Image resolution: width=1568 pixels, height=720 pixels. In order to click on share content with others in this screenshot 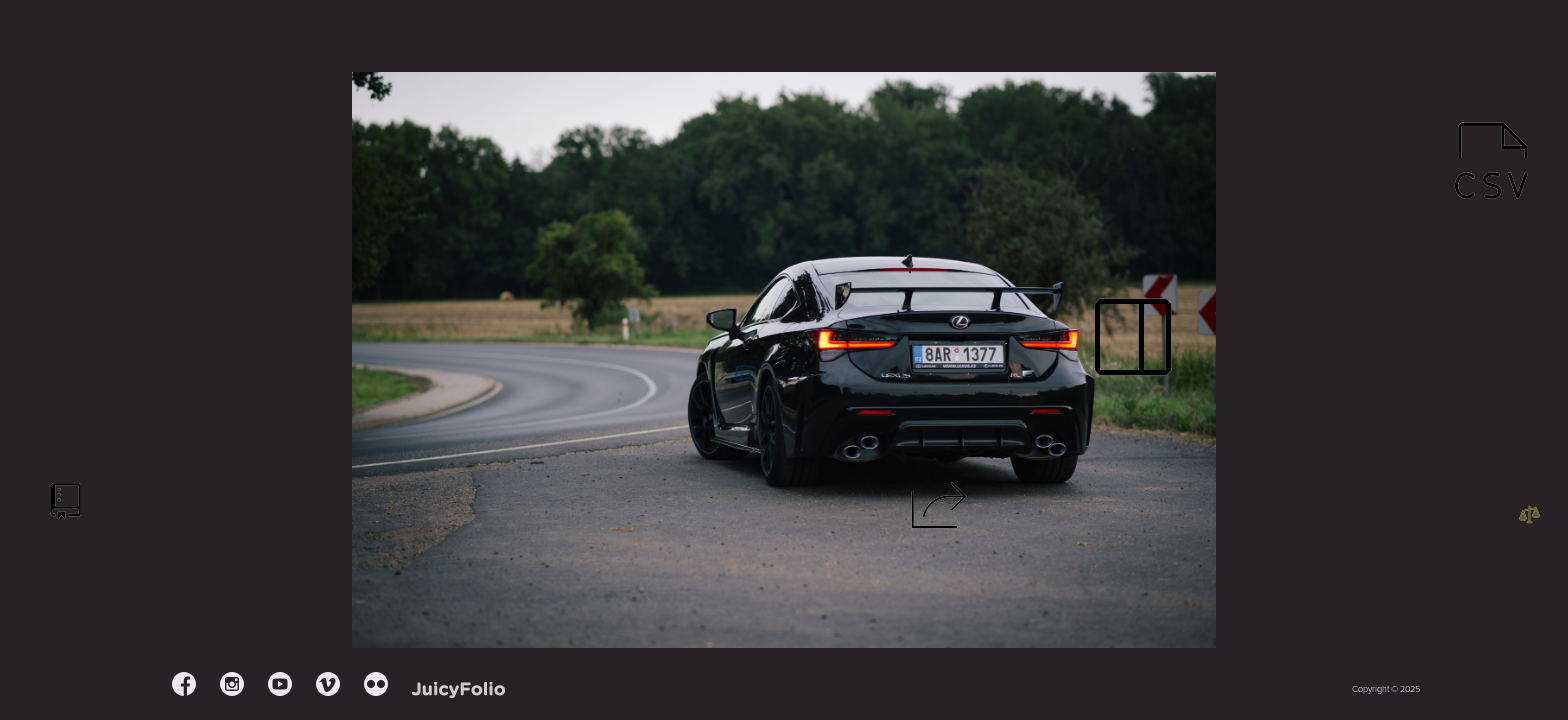, I will do `click(939, 503)`.